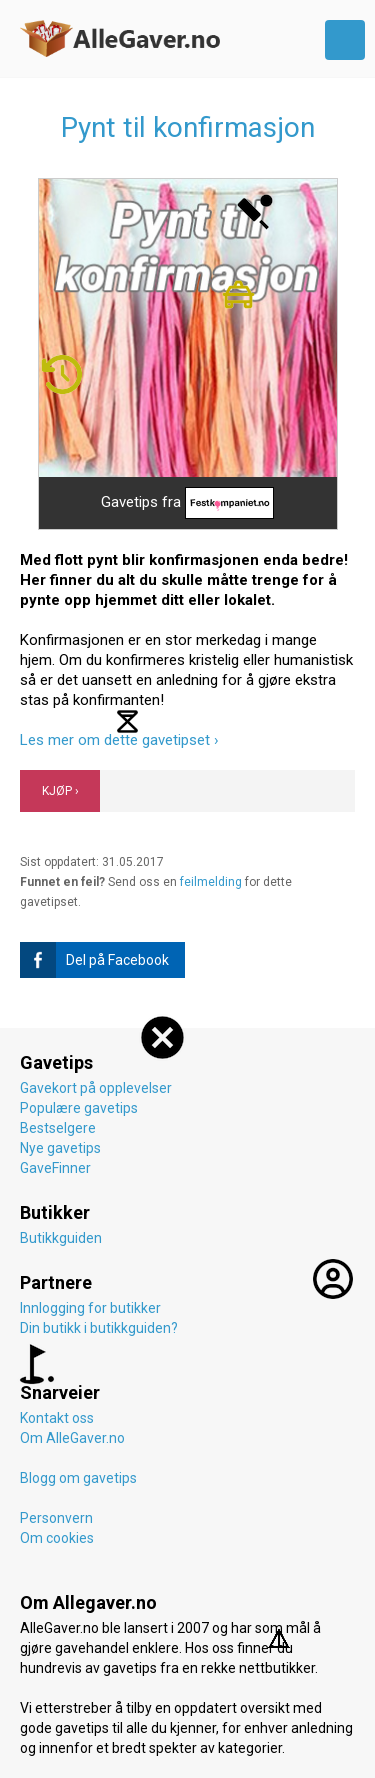 This screenshot has width=375, height=1778. I want to click on access cricket sports content, so click(255, 212).